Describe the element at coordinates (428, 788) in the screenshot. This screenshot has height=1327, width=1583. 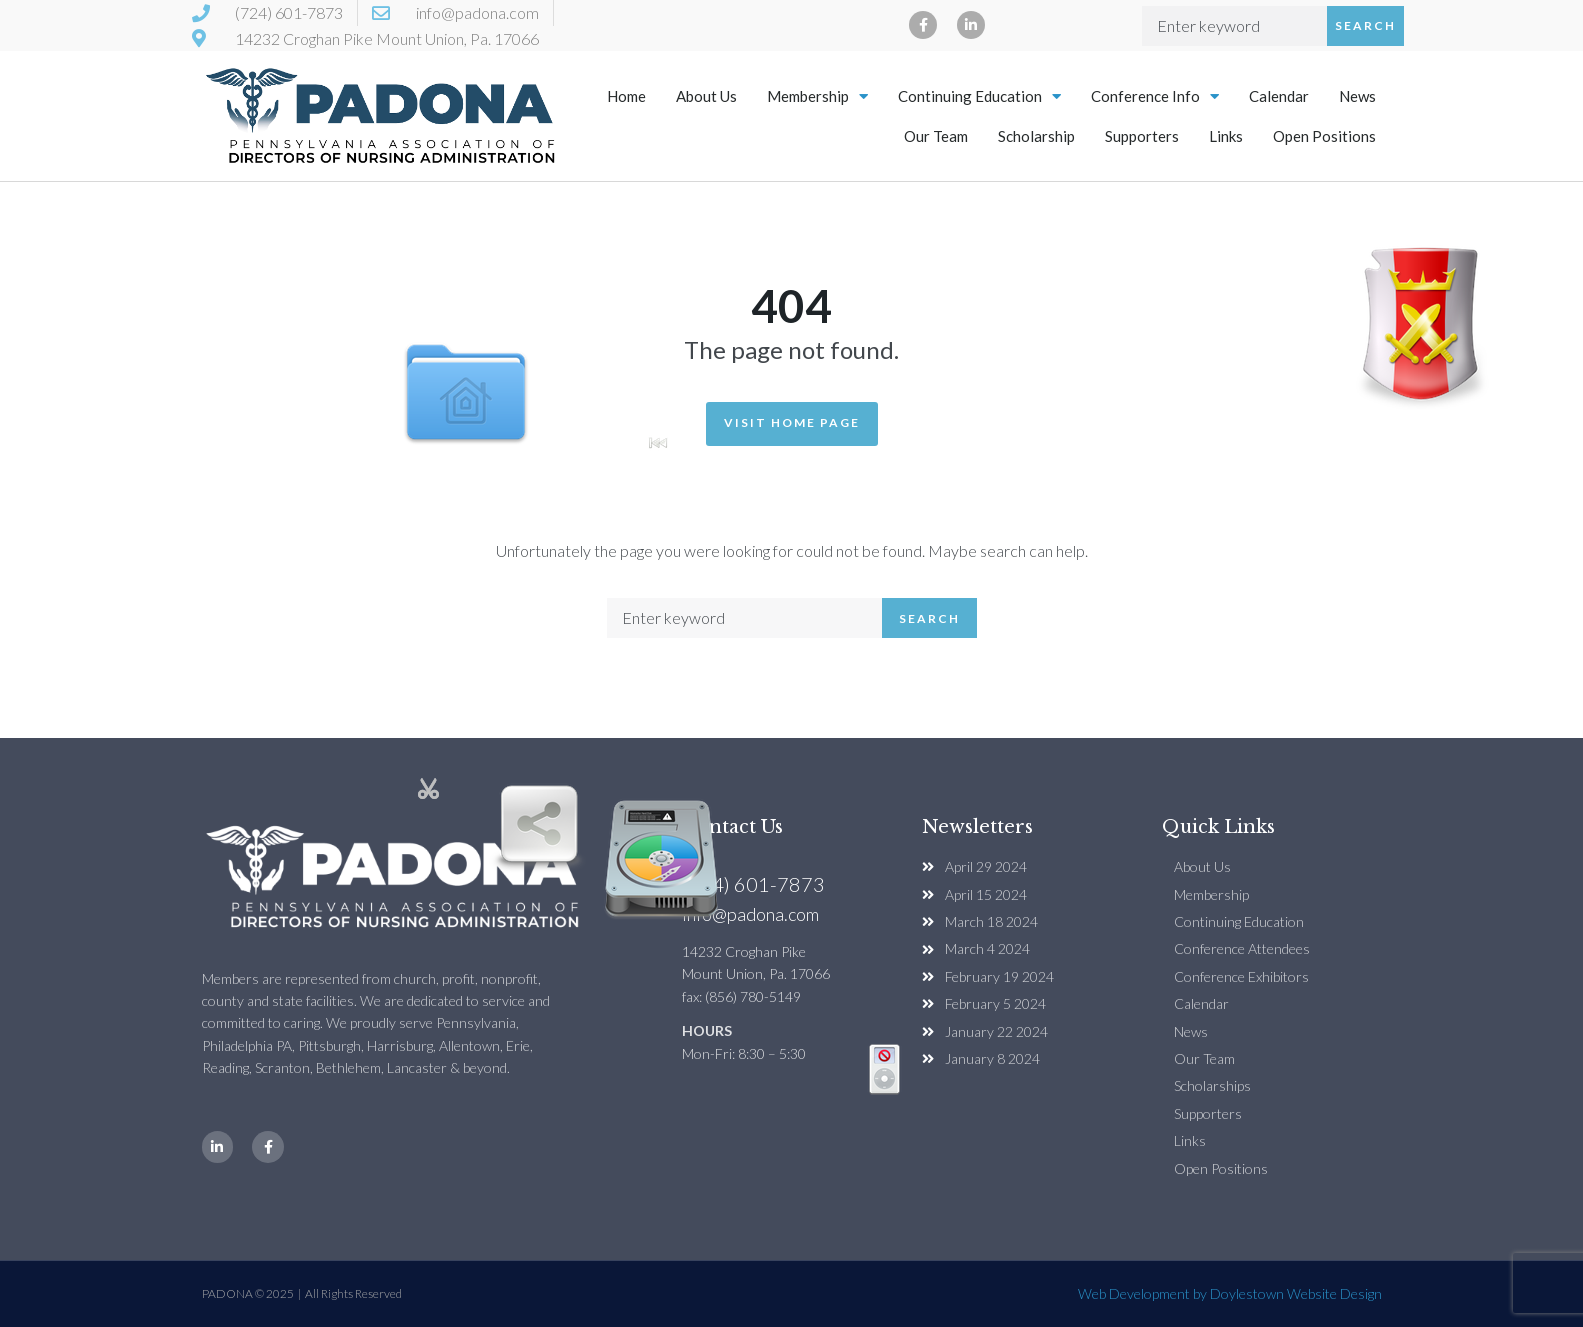
I see `cut selected content to clipboard` at that location.